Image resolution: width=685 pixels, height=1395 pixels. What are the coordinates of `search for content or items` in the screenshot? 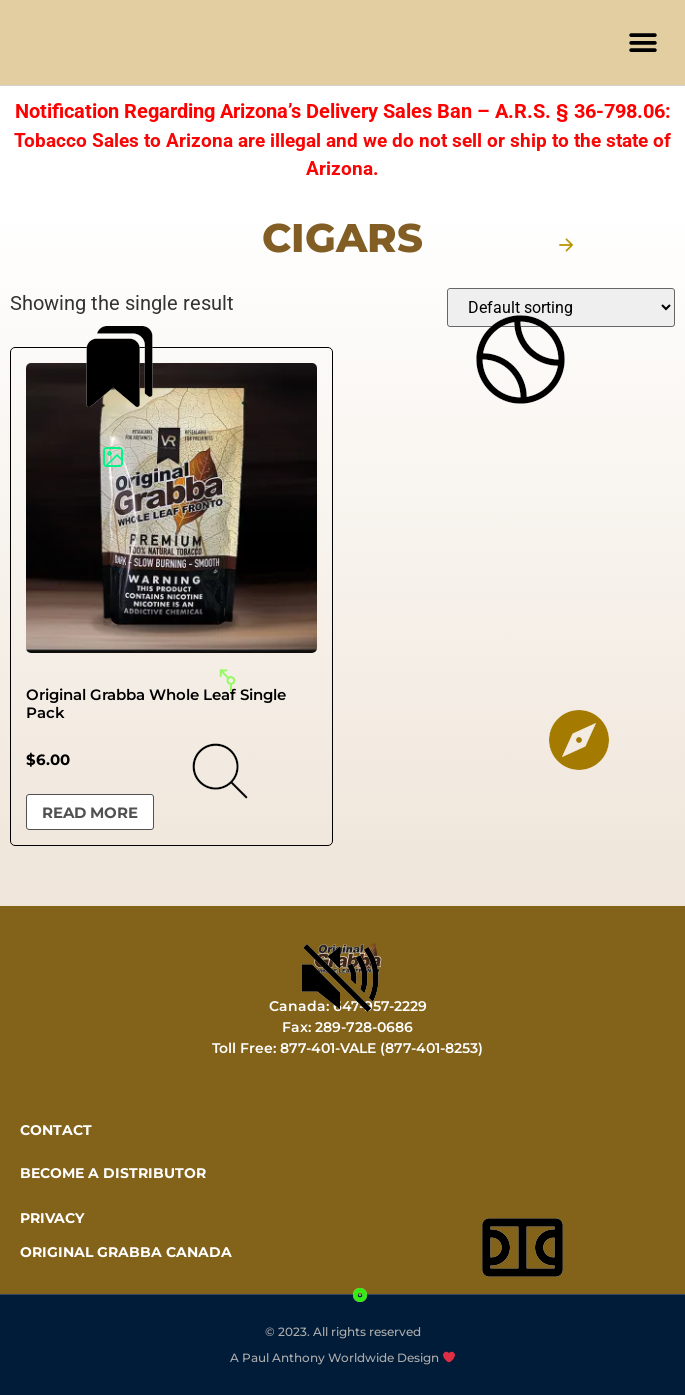 It's located at (220, 771).